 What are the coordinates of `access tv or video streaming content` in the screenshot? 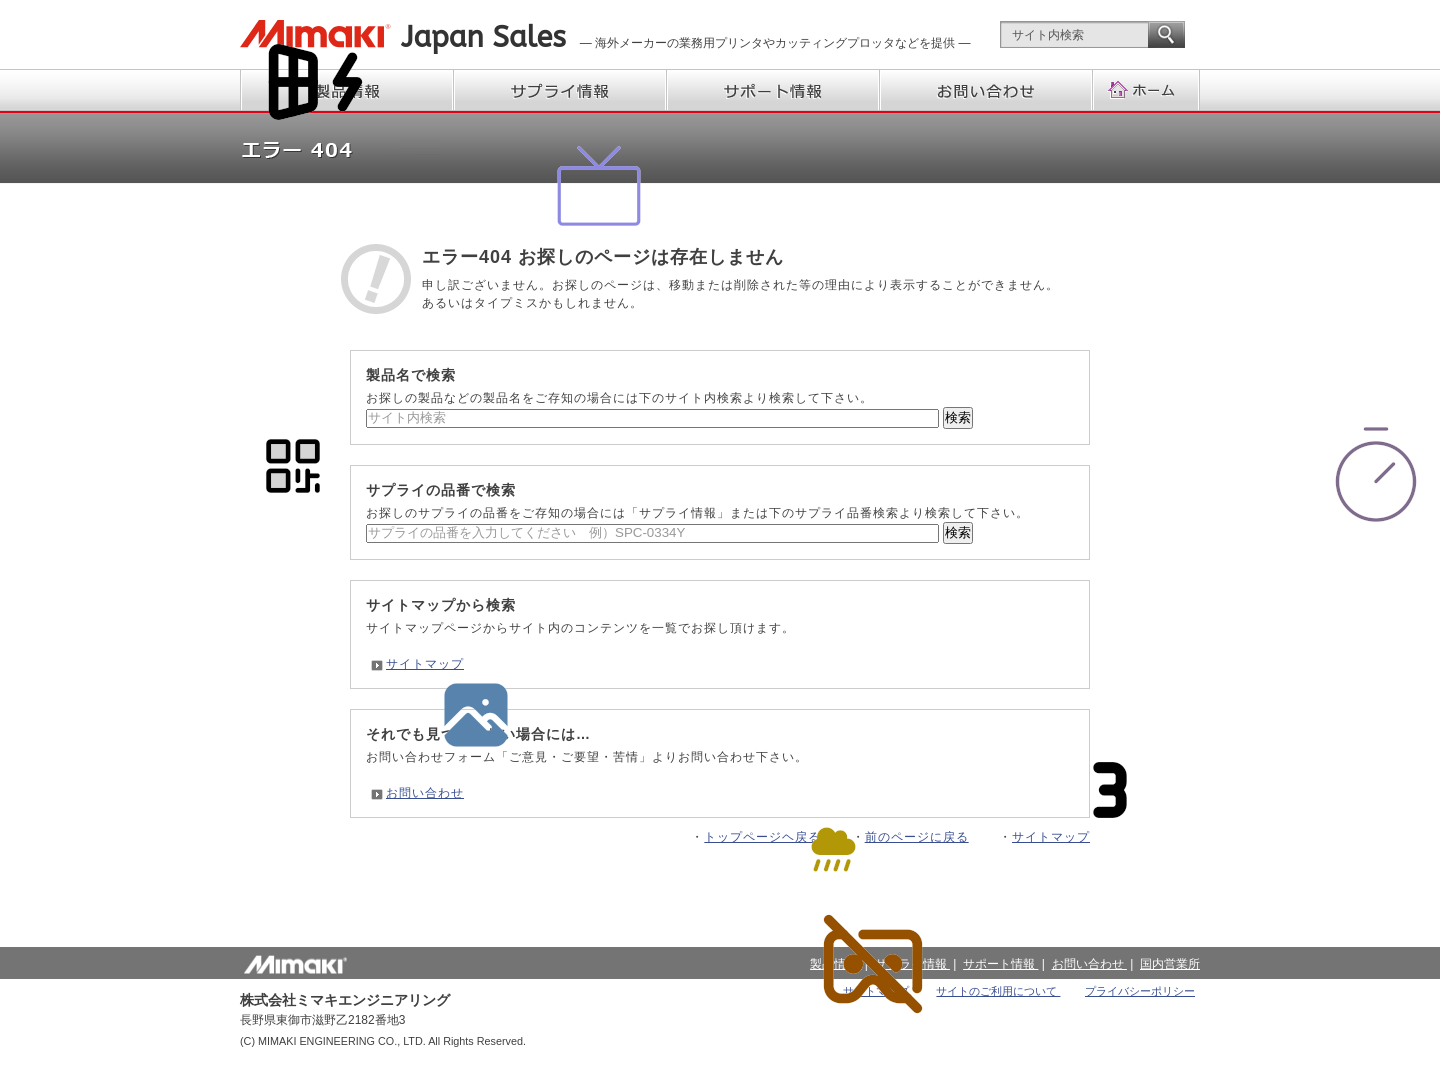 It's located at (599, 191).